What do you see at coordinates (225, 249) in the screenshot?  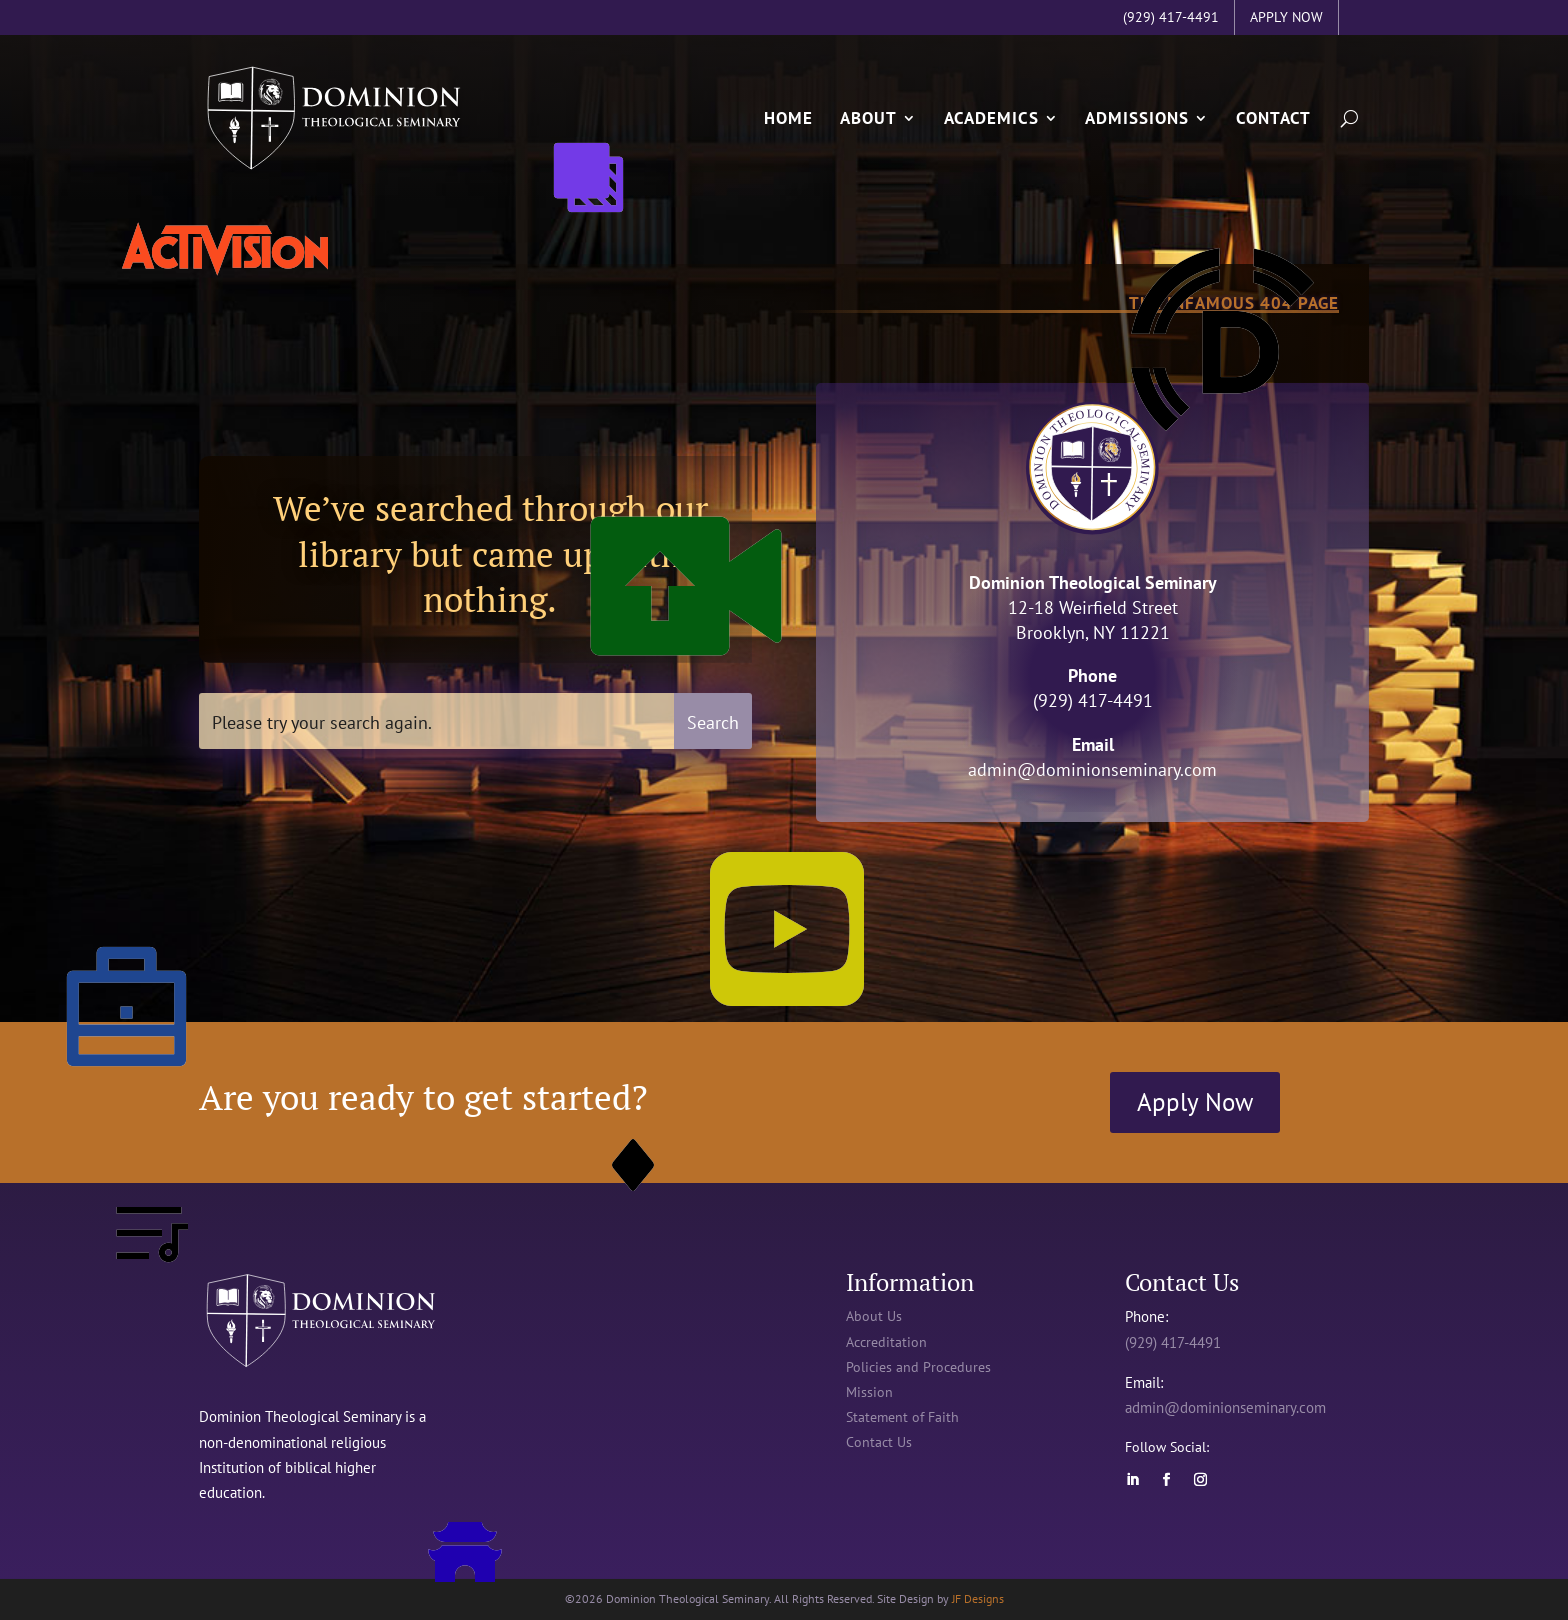 I see `activision company logo` at bounding box center [225, 249].